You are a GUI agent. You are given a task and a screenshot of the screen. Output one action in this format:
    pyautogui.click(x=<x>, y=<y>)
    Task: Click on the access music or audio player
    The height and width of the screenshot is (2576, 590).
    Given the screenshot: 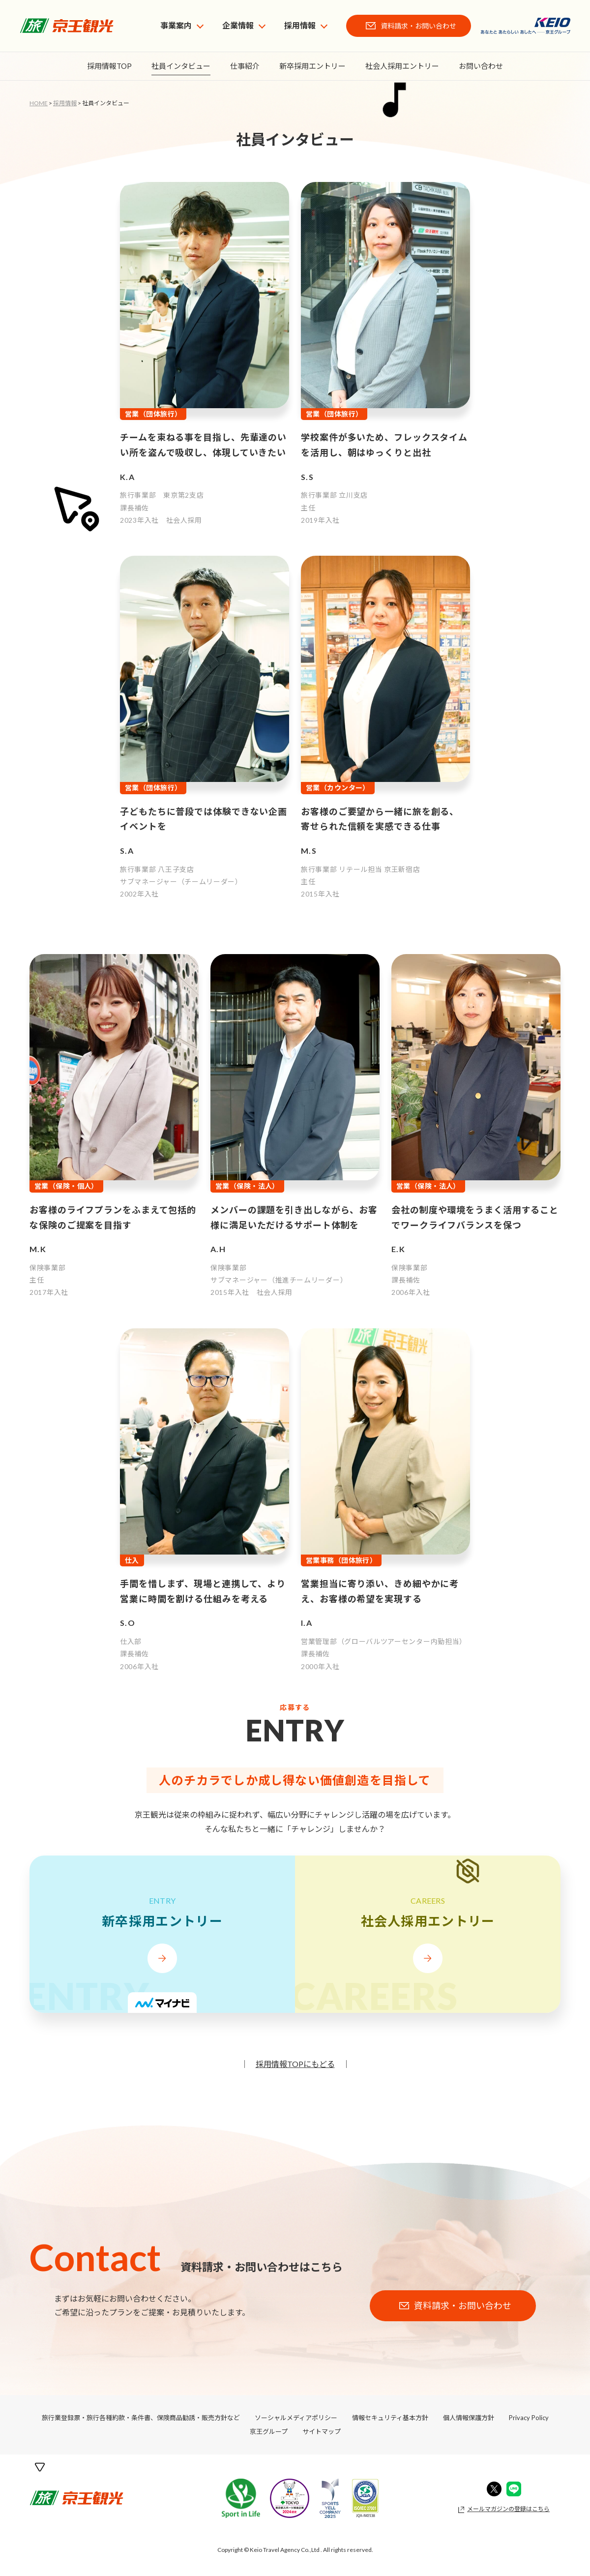 What is the action you would take?
    pyautogui.click(x=394, y=100)
    